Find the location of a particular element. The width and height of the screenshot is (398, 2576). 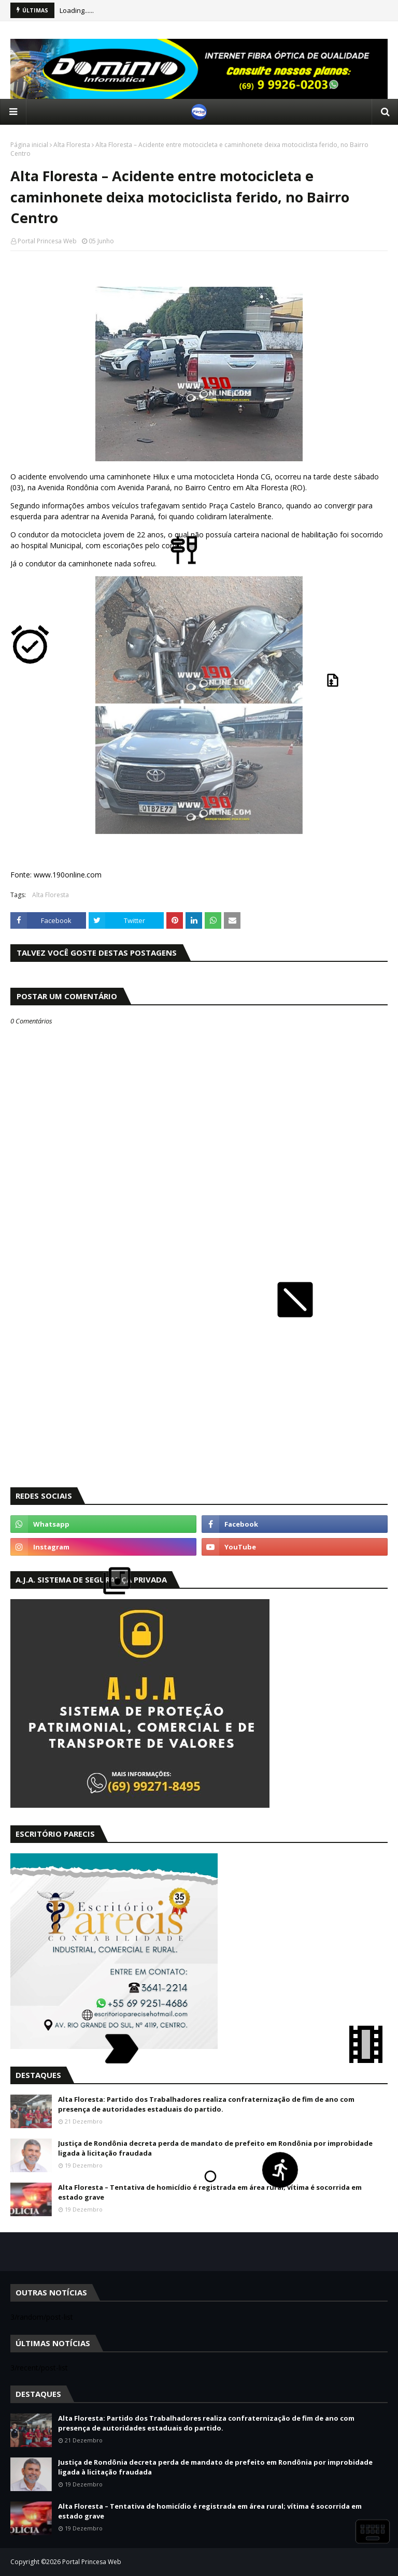

browse tapas or small plates menu is located at coordinates (184, 550).